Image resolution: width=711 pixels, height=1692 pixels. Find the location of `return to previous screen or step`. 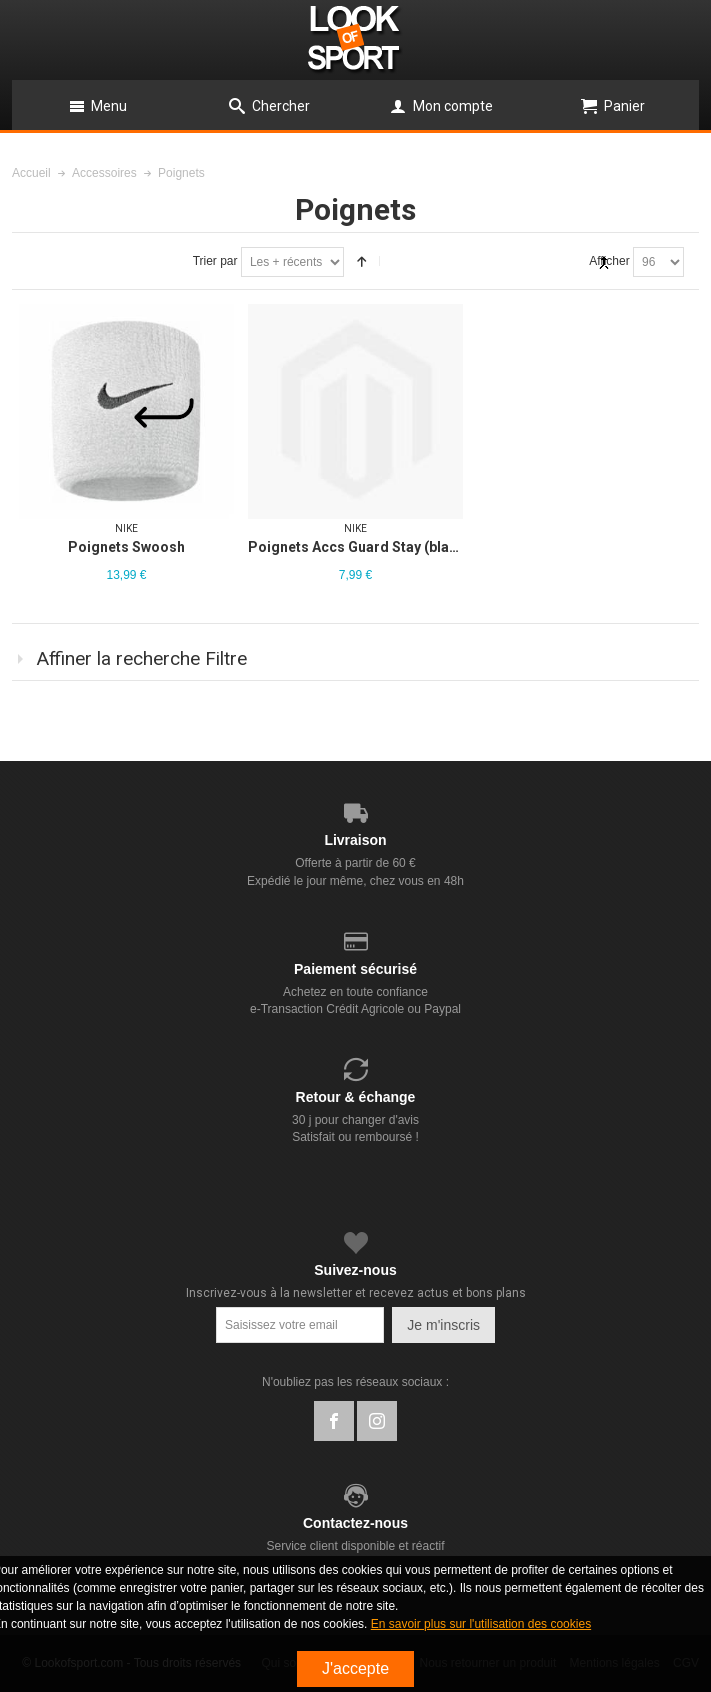

return to previous screen or step is located at coordinates (164, 413).